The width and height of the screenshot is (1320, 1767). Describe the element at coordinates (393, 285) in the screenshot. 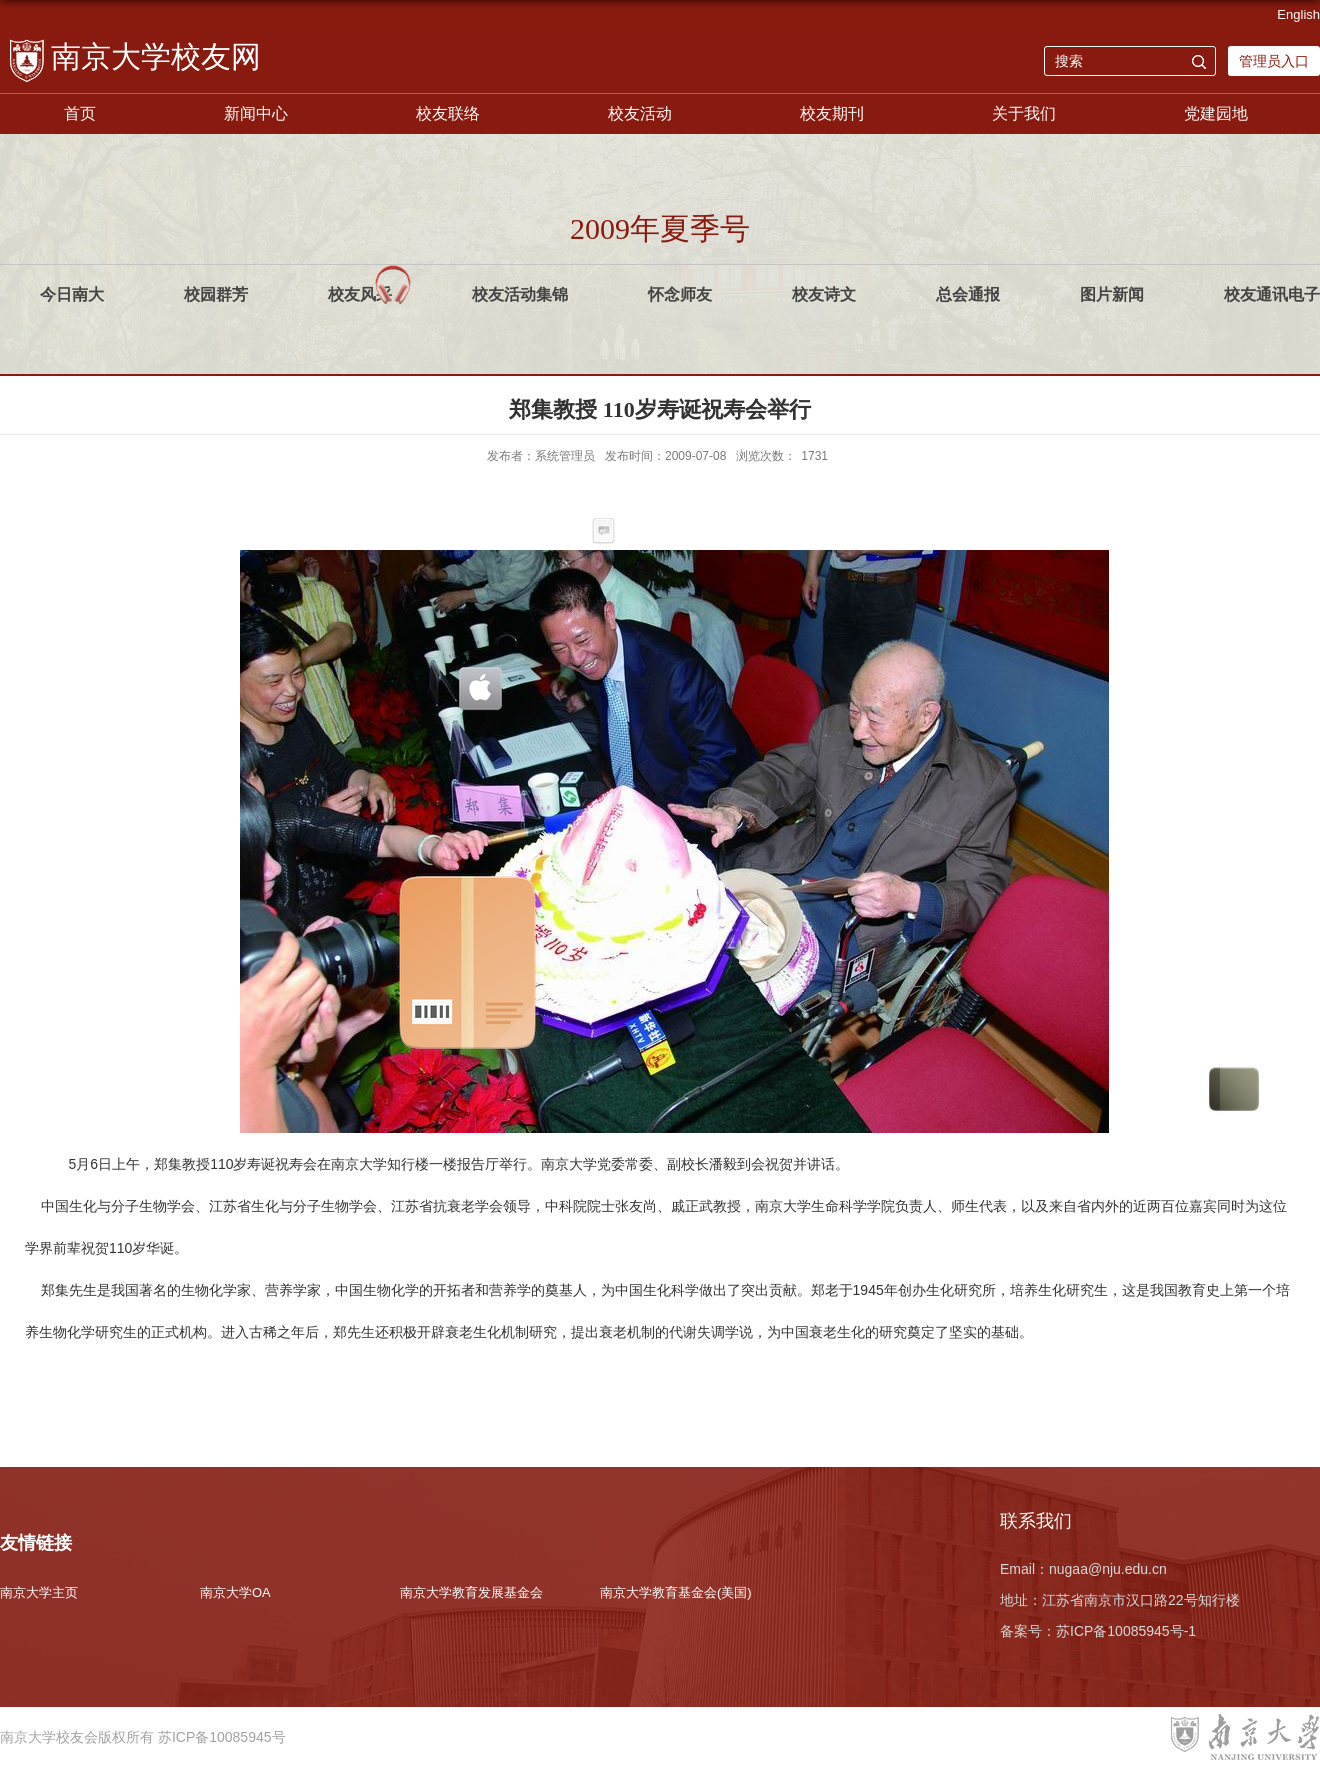

I see `airpods max headphones in red` at that location.